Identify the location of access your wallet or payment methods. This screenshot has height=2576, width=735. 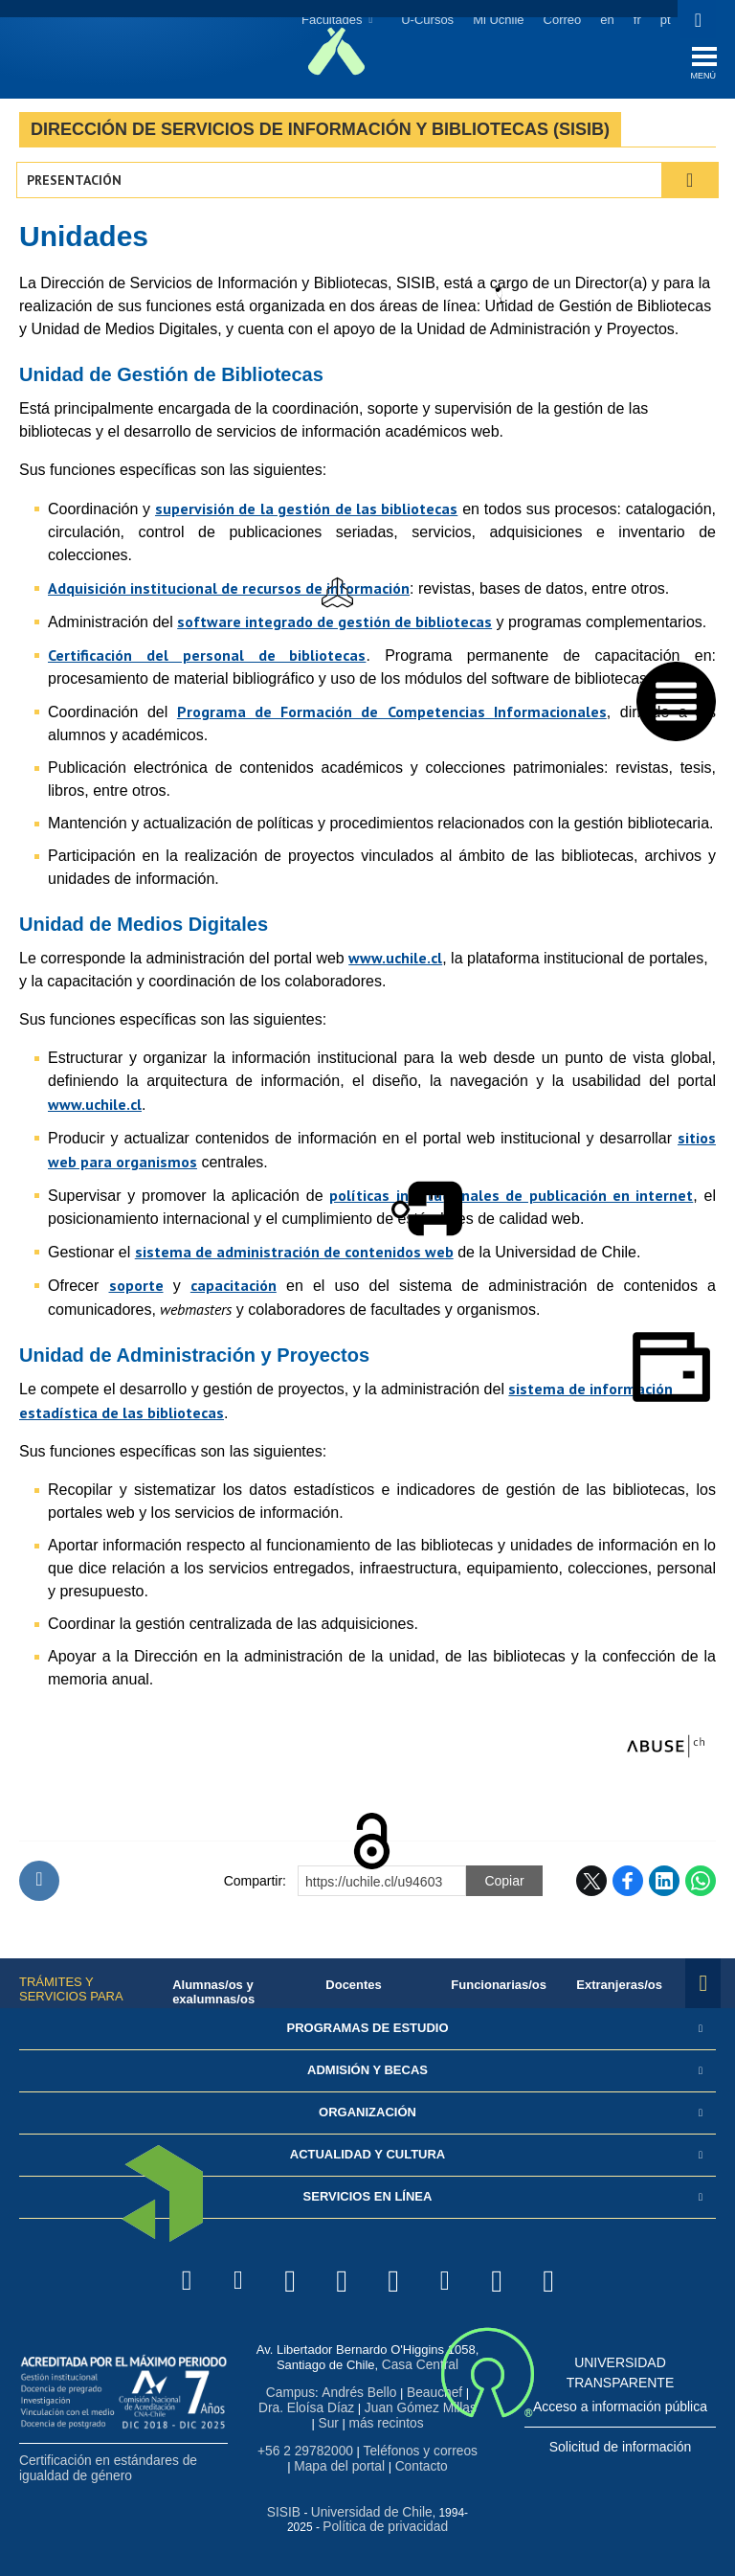
(671, 1367).